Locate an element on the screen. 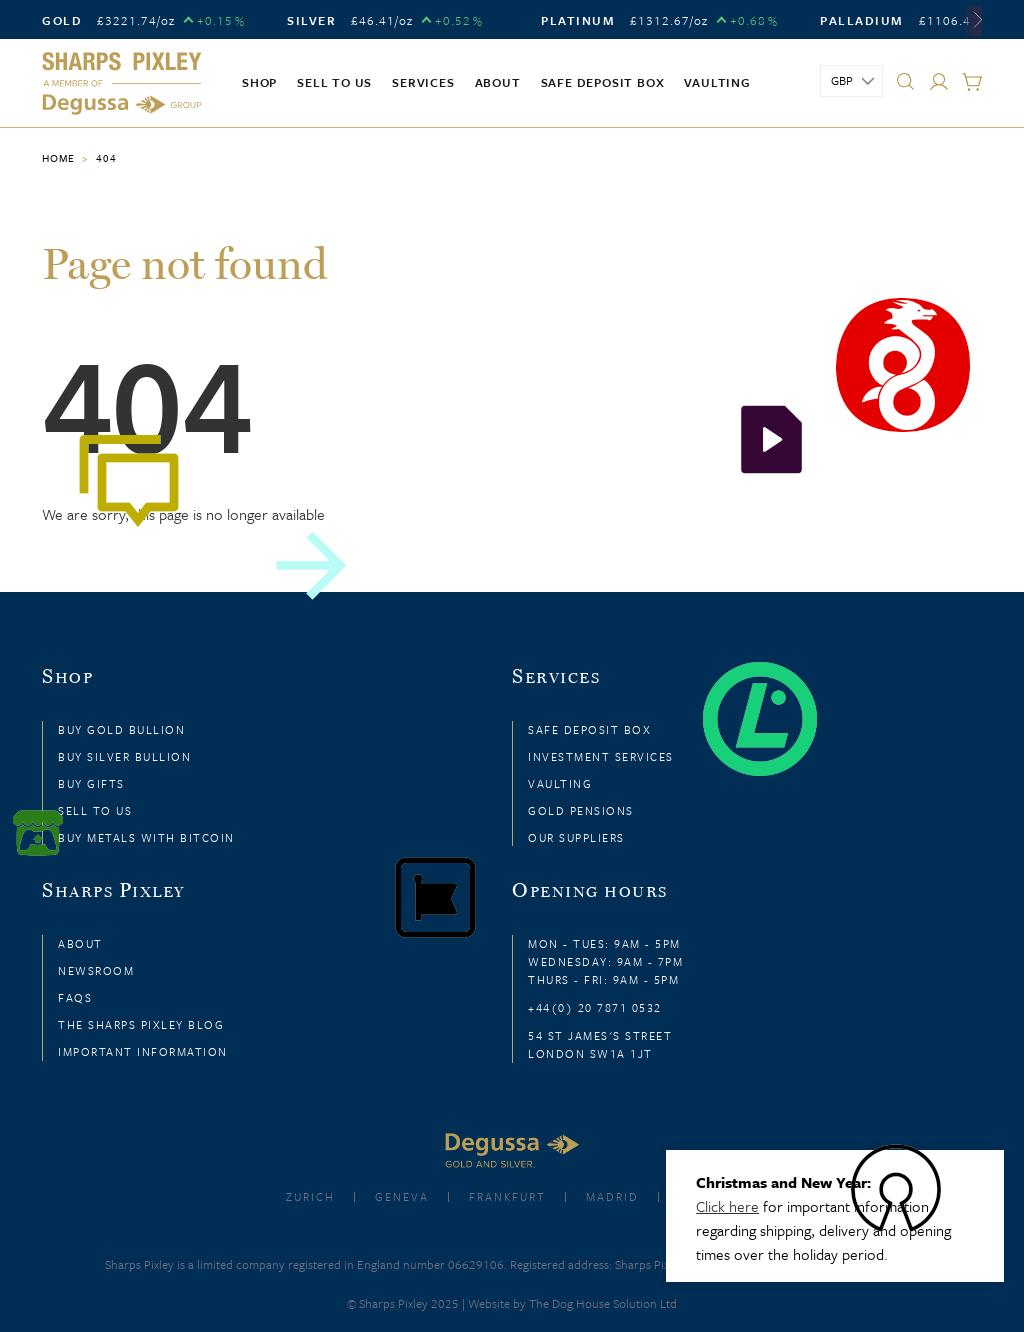 Image resolution: width=1024 pixels, height=1332 pixels. start a group discussion or conversation is located at coordinates (129, 480).